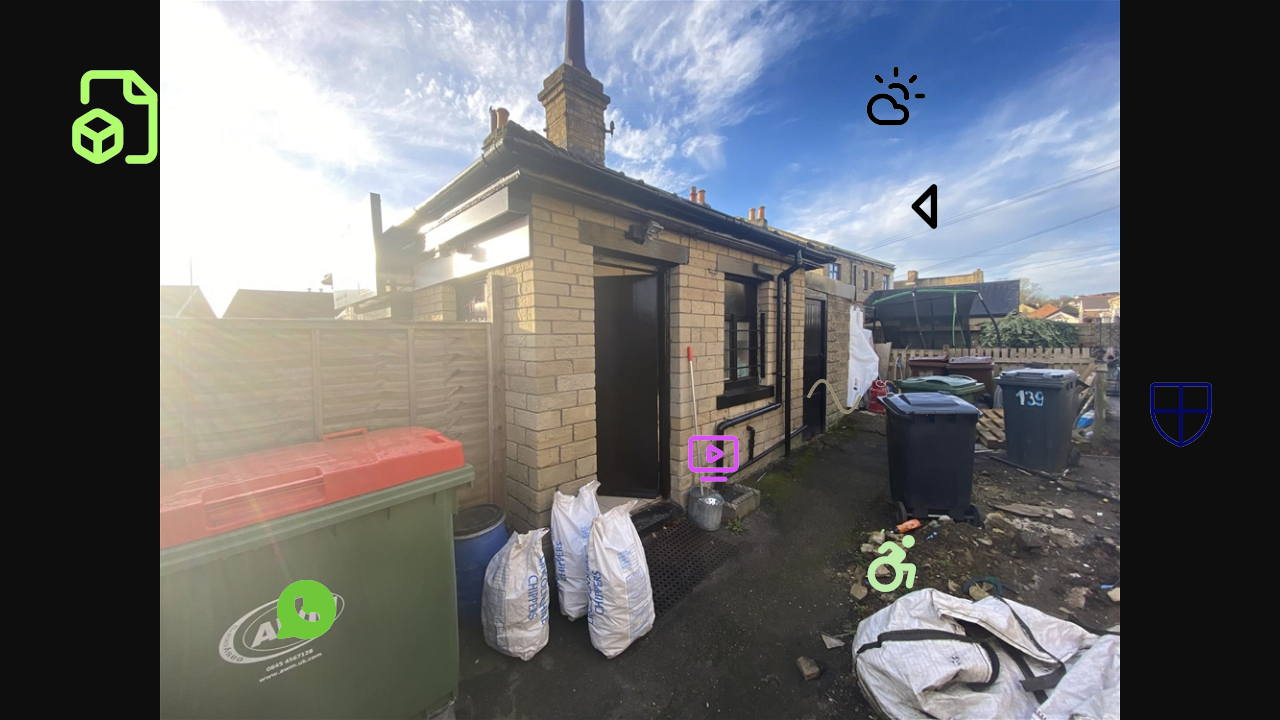 Image resolution: width=1280 pixels, height=720 pixels. I want to click on open WhatsApp messaging, so click(306, 609).